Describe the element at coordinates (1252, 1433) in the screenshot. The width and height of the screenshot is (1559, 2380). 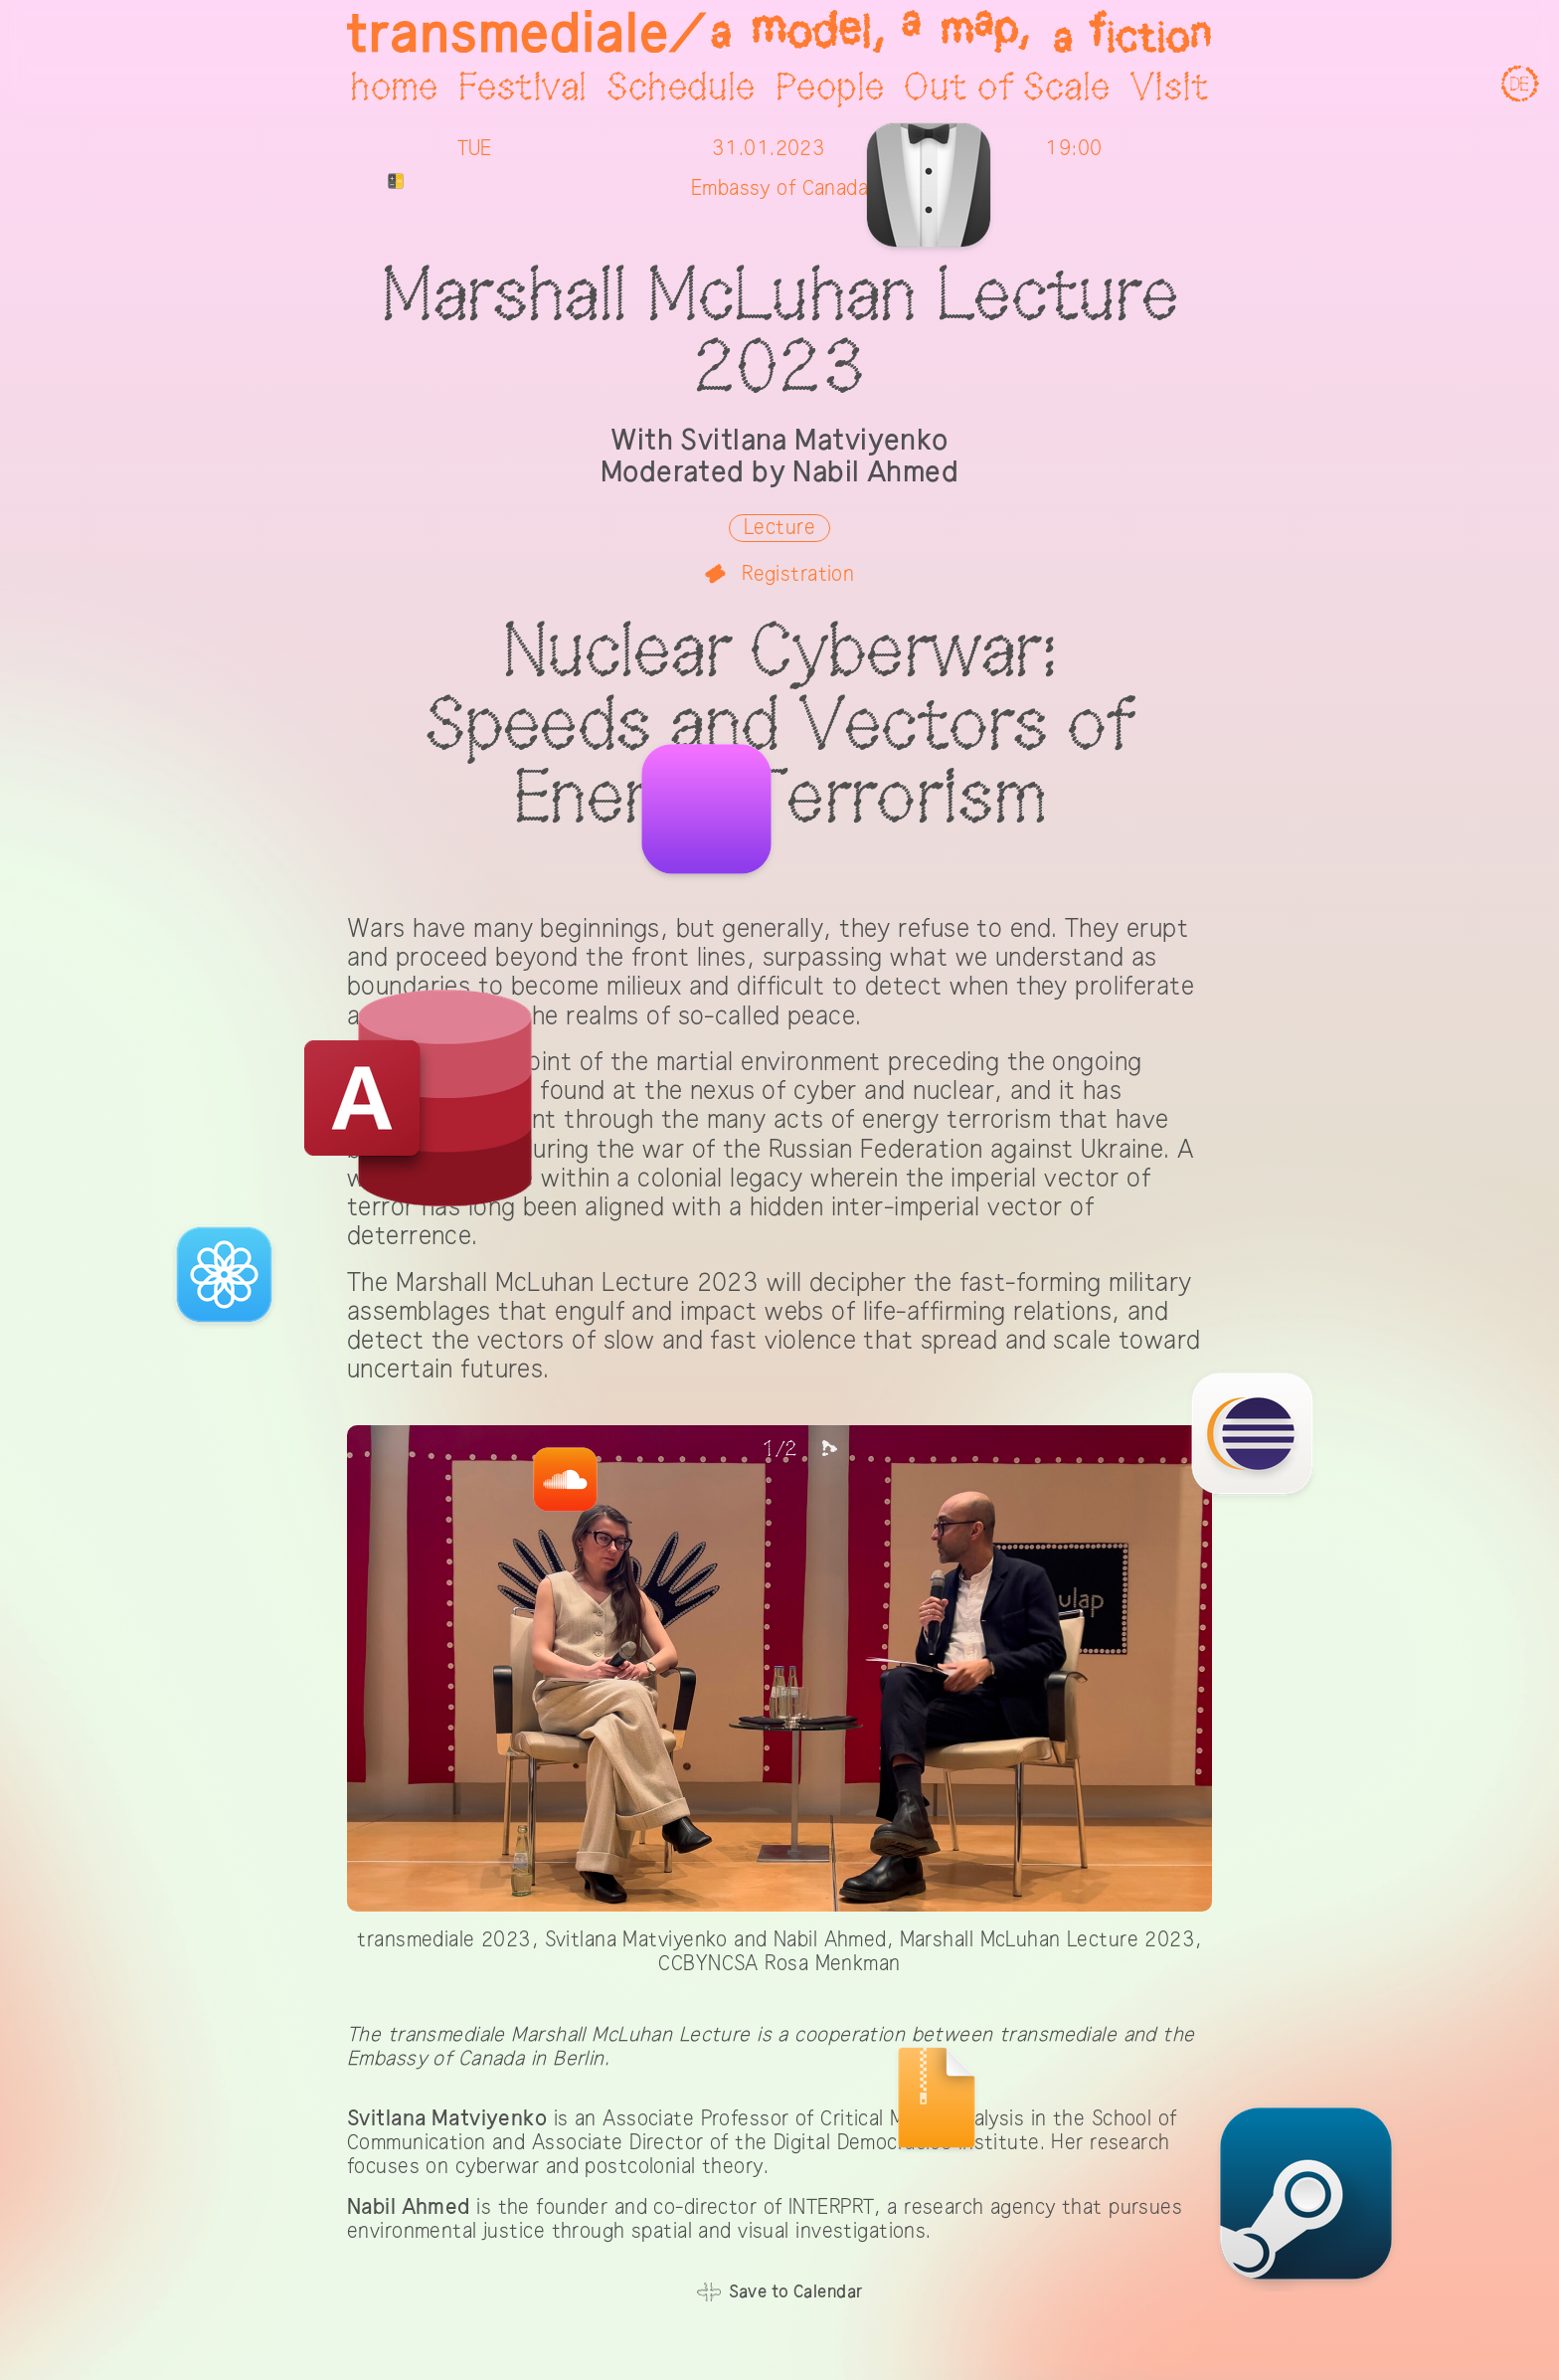
I see `open eclipse IDE` at that location.